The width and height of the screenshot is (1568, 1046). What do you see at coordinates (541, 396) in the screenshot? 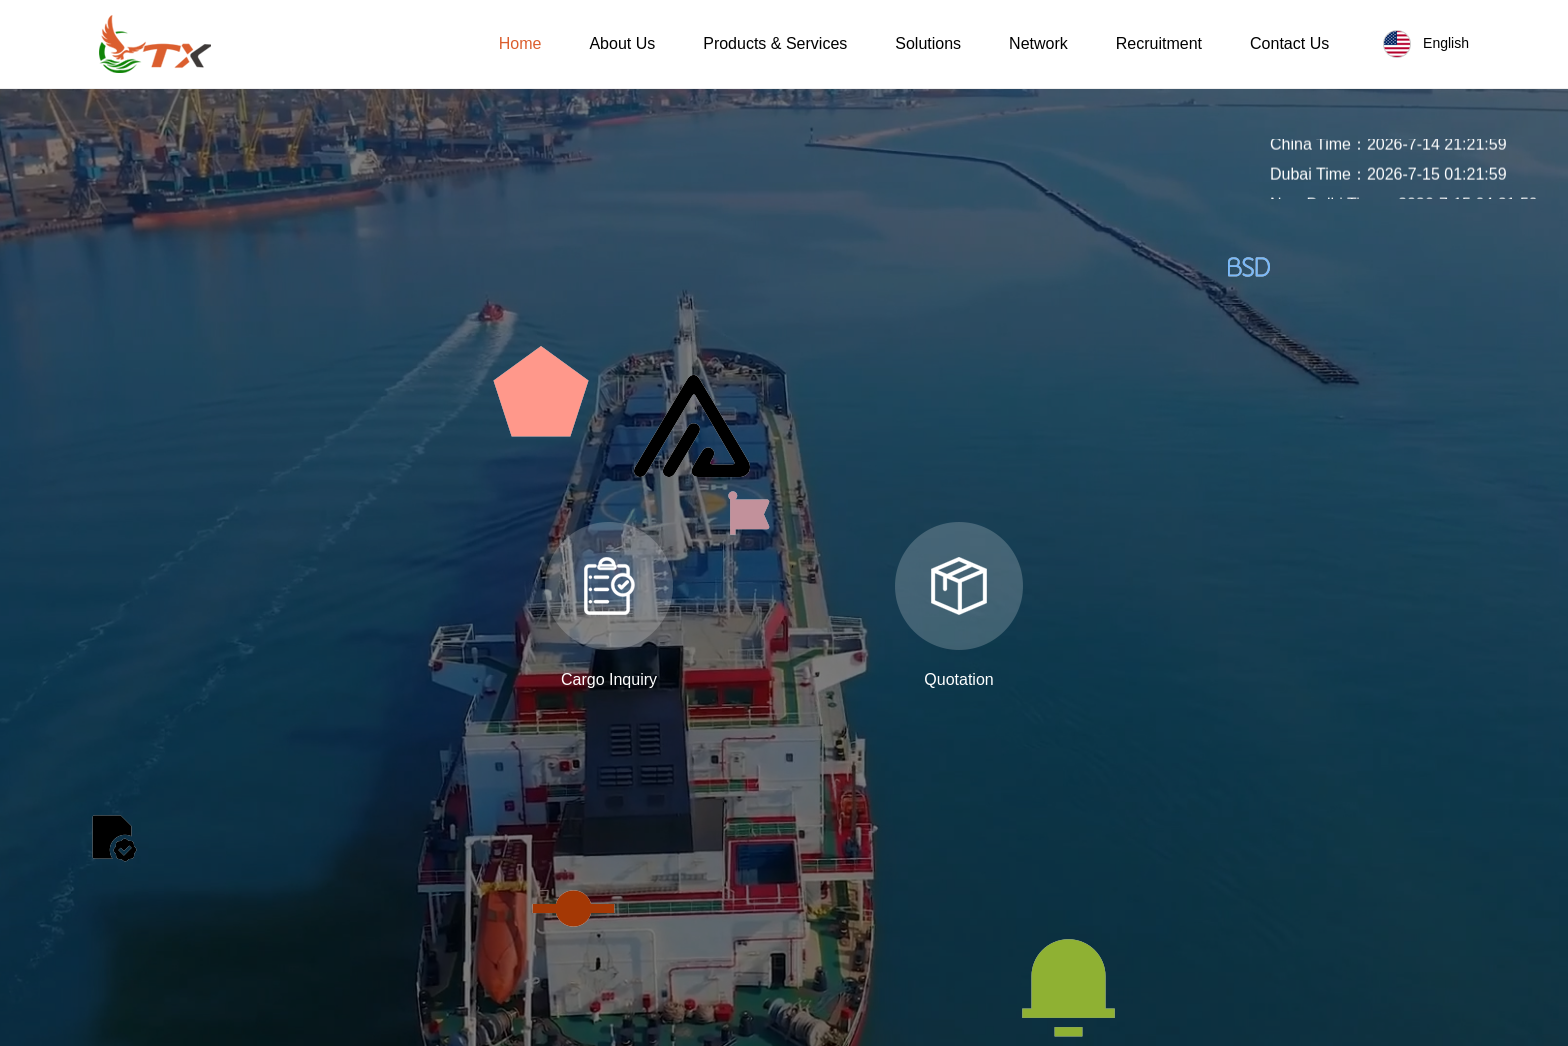
I see `pentagon shape tool for design applications` at bounding box center [541, 396].